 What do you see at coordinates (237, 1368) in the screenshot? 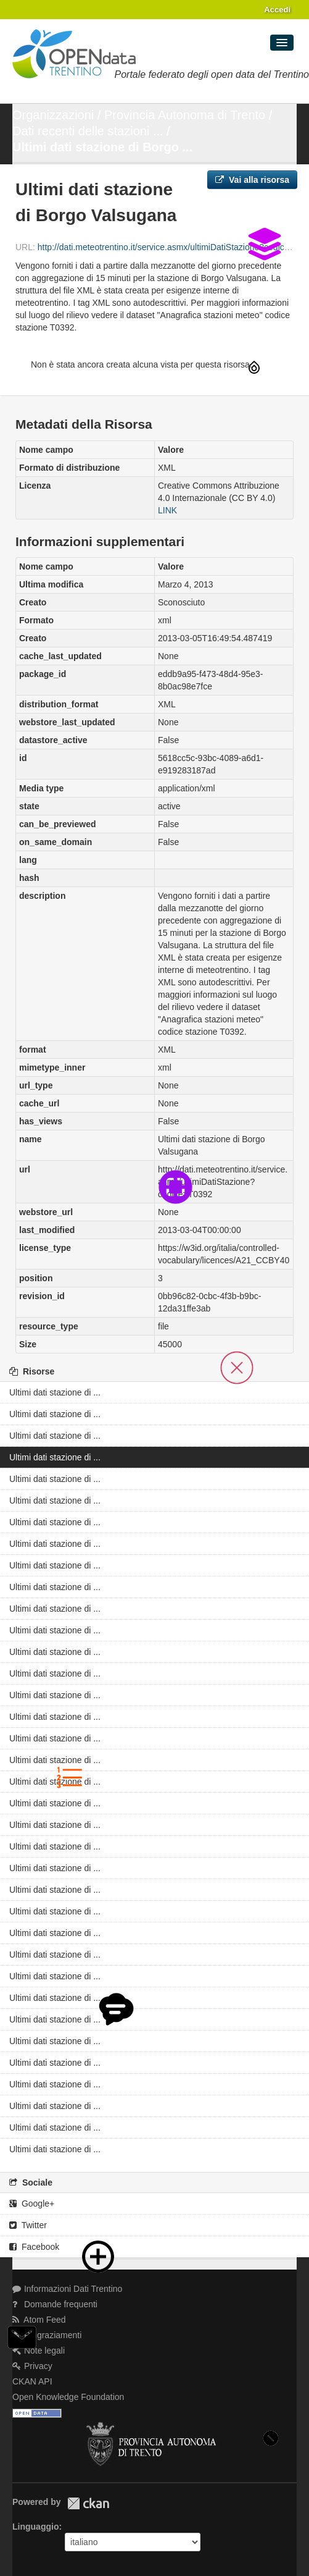
I see `close or dismiss a dialog` at bounding box center [237, 1368].